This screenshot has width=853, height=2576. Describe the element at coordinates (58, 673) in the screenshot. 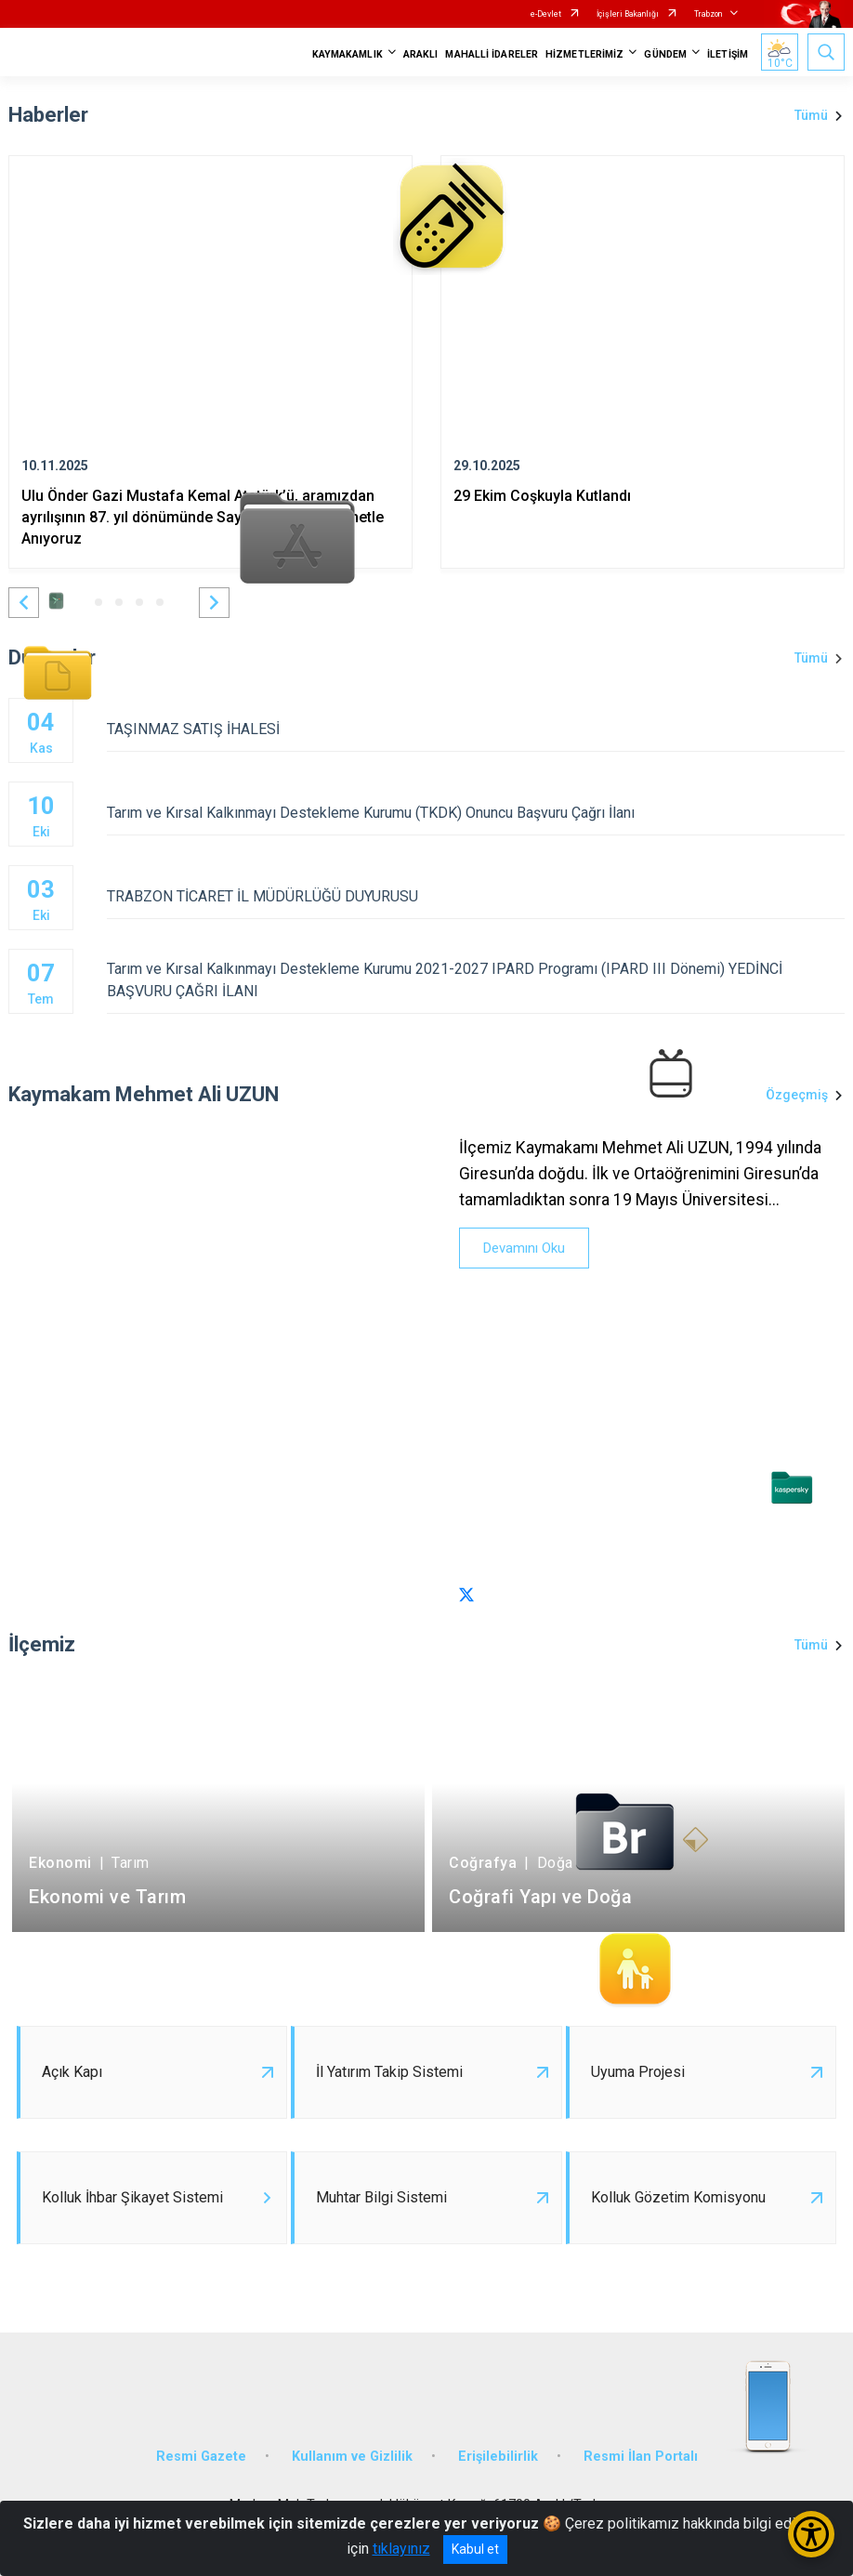

I see `open your documents folder` at that location.